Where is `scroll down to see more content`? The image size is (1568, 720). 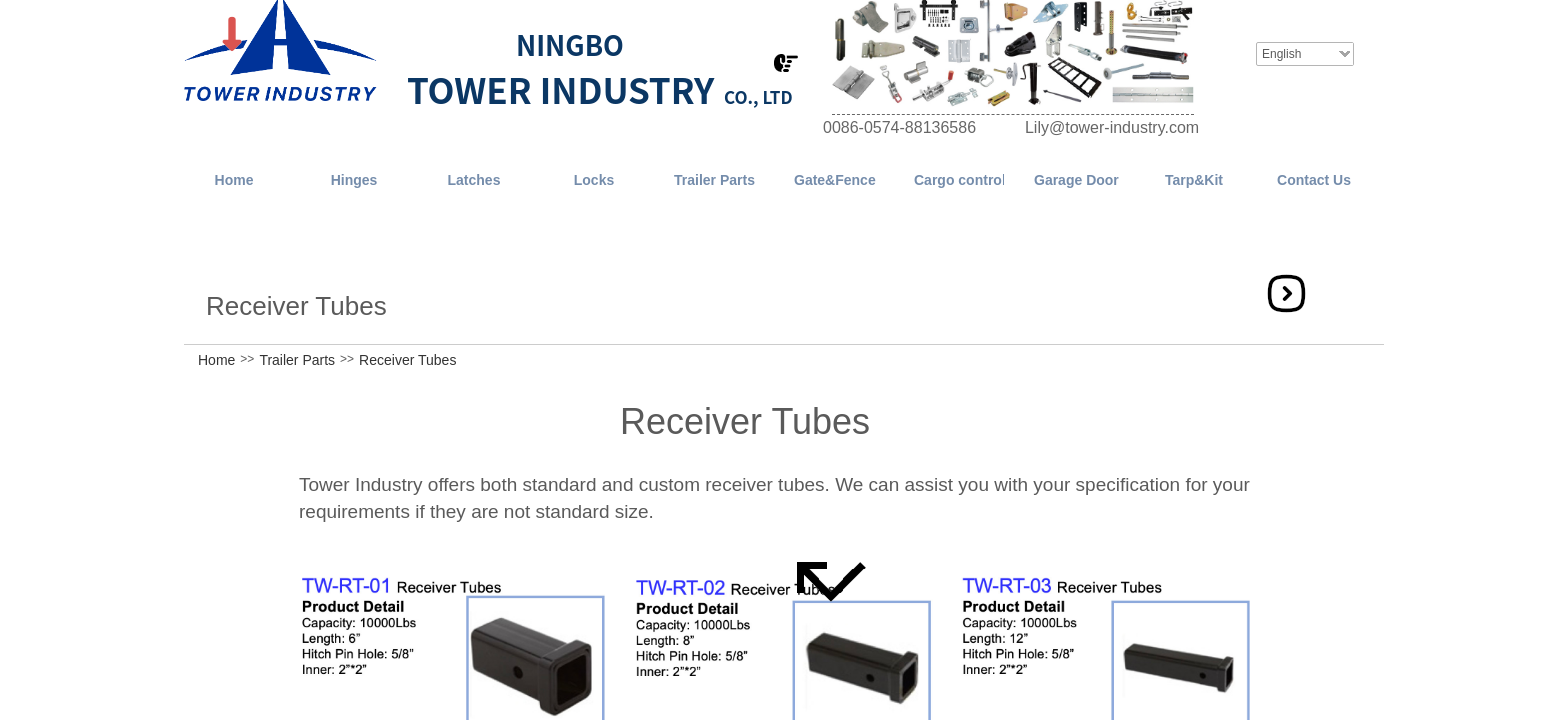 scroll down to see more content is located at coordinates (232, 34).